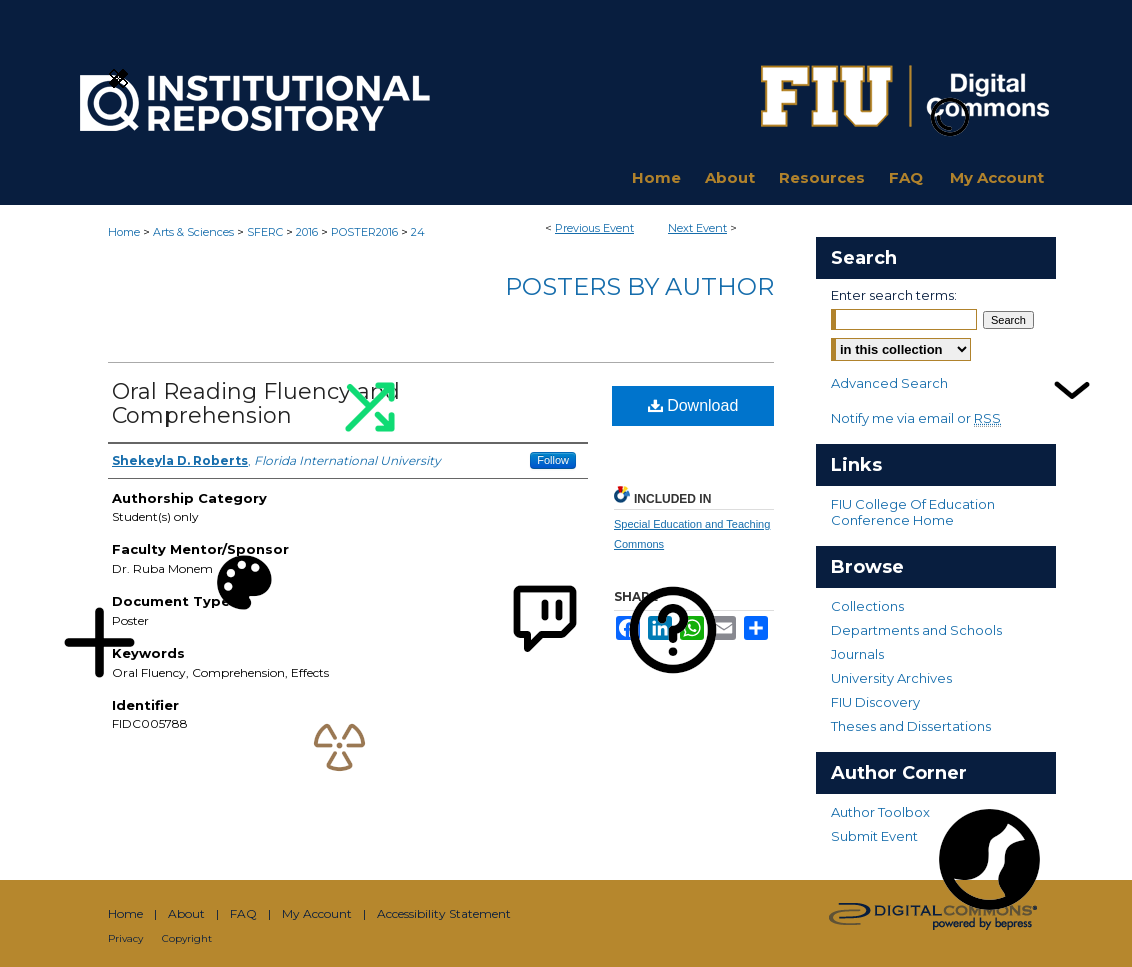 This screenshot has height=967, width=1132. Describe the element at coordinates (1072, 389) in the screenshot. I see `expand dropdown menu or content` at that location.